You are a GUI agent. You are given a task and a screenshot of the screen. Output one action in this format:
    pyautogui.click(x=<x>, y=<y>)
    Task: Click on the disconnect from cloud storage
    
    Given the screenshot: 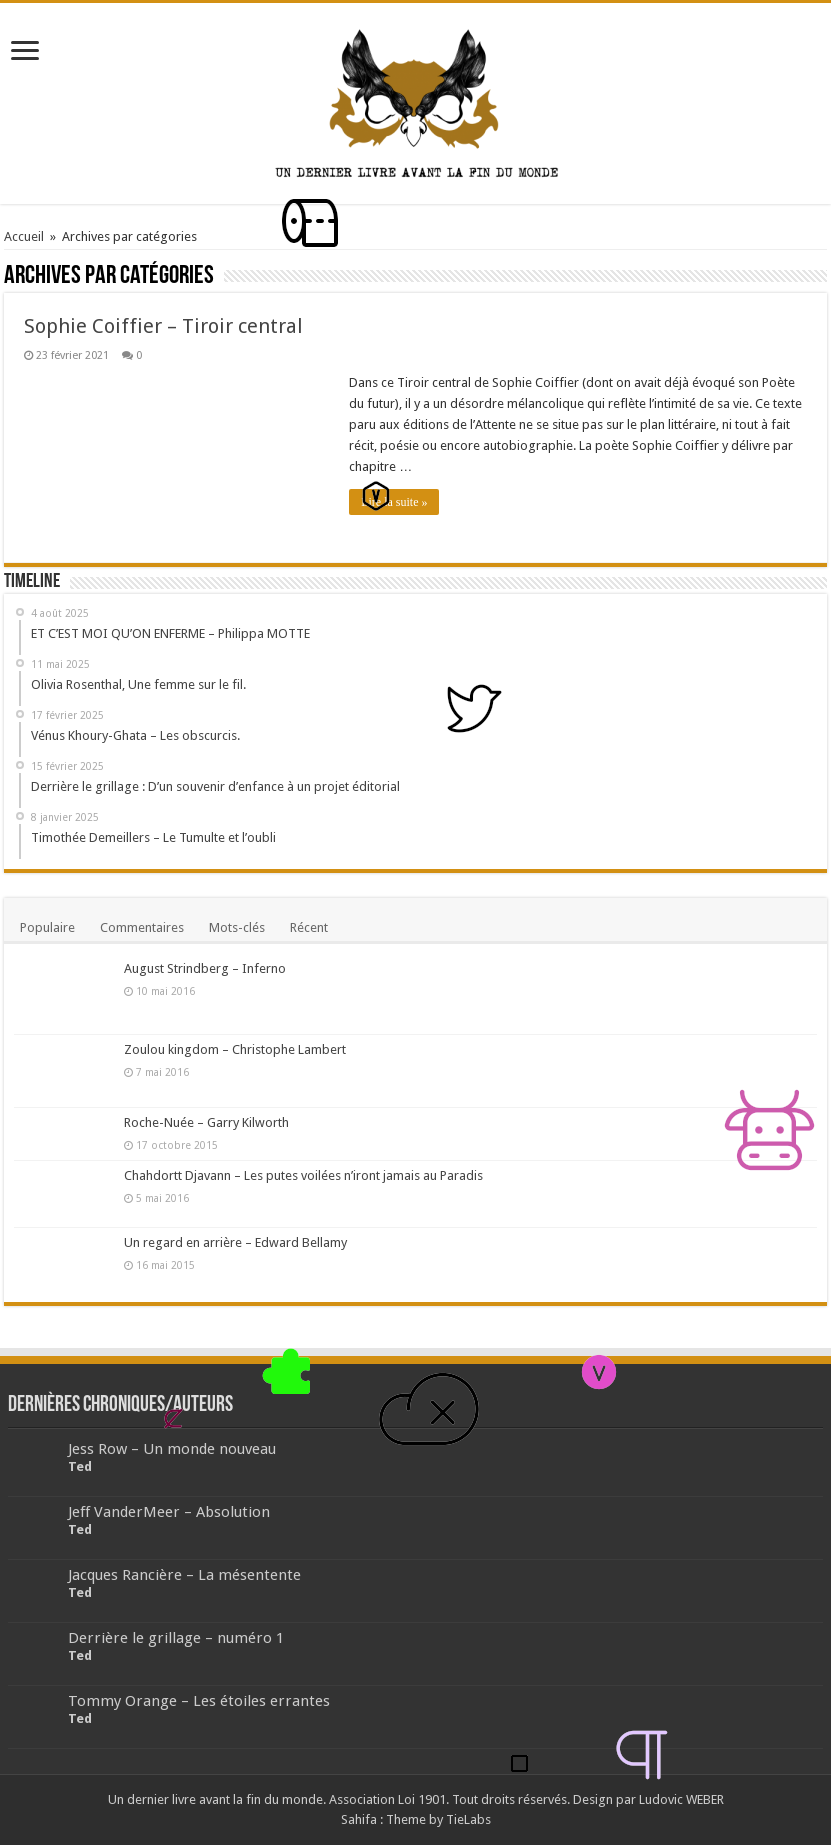 What is the action you would take?
    pyautogui.click(x=429, y=1409)
    